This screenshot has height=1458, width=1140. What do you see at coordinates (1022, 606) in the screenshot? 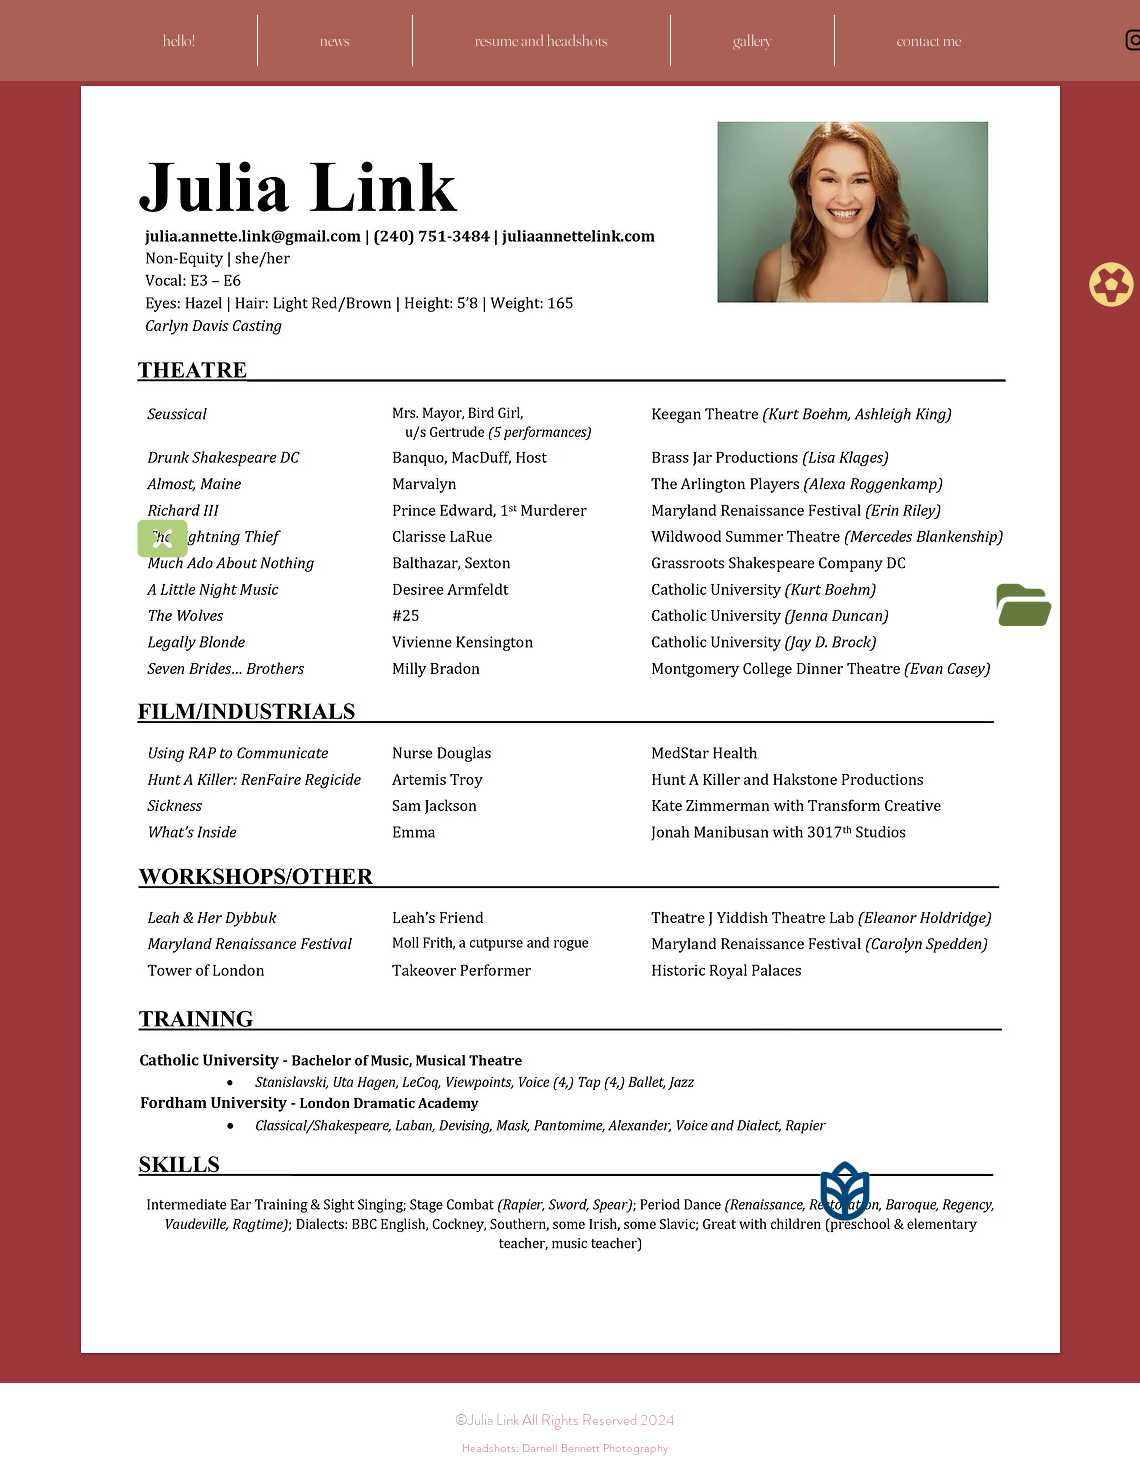
I see `open folder to view contents` at bounding box center [1022, 606].